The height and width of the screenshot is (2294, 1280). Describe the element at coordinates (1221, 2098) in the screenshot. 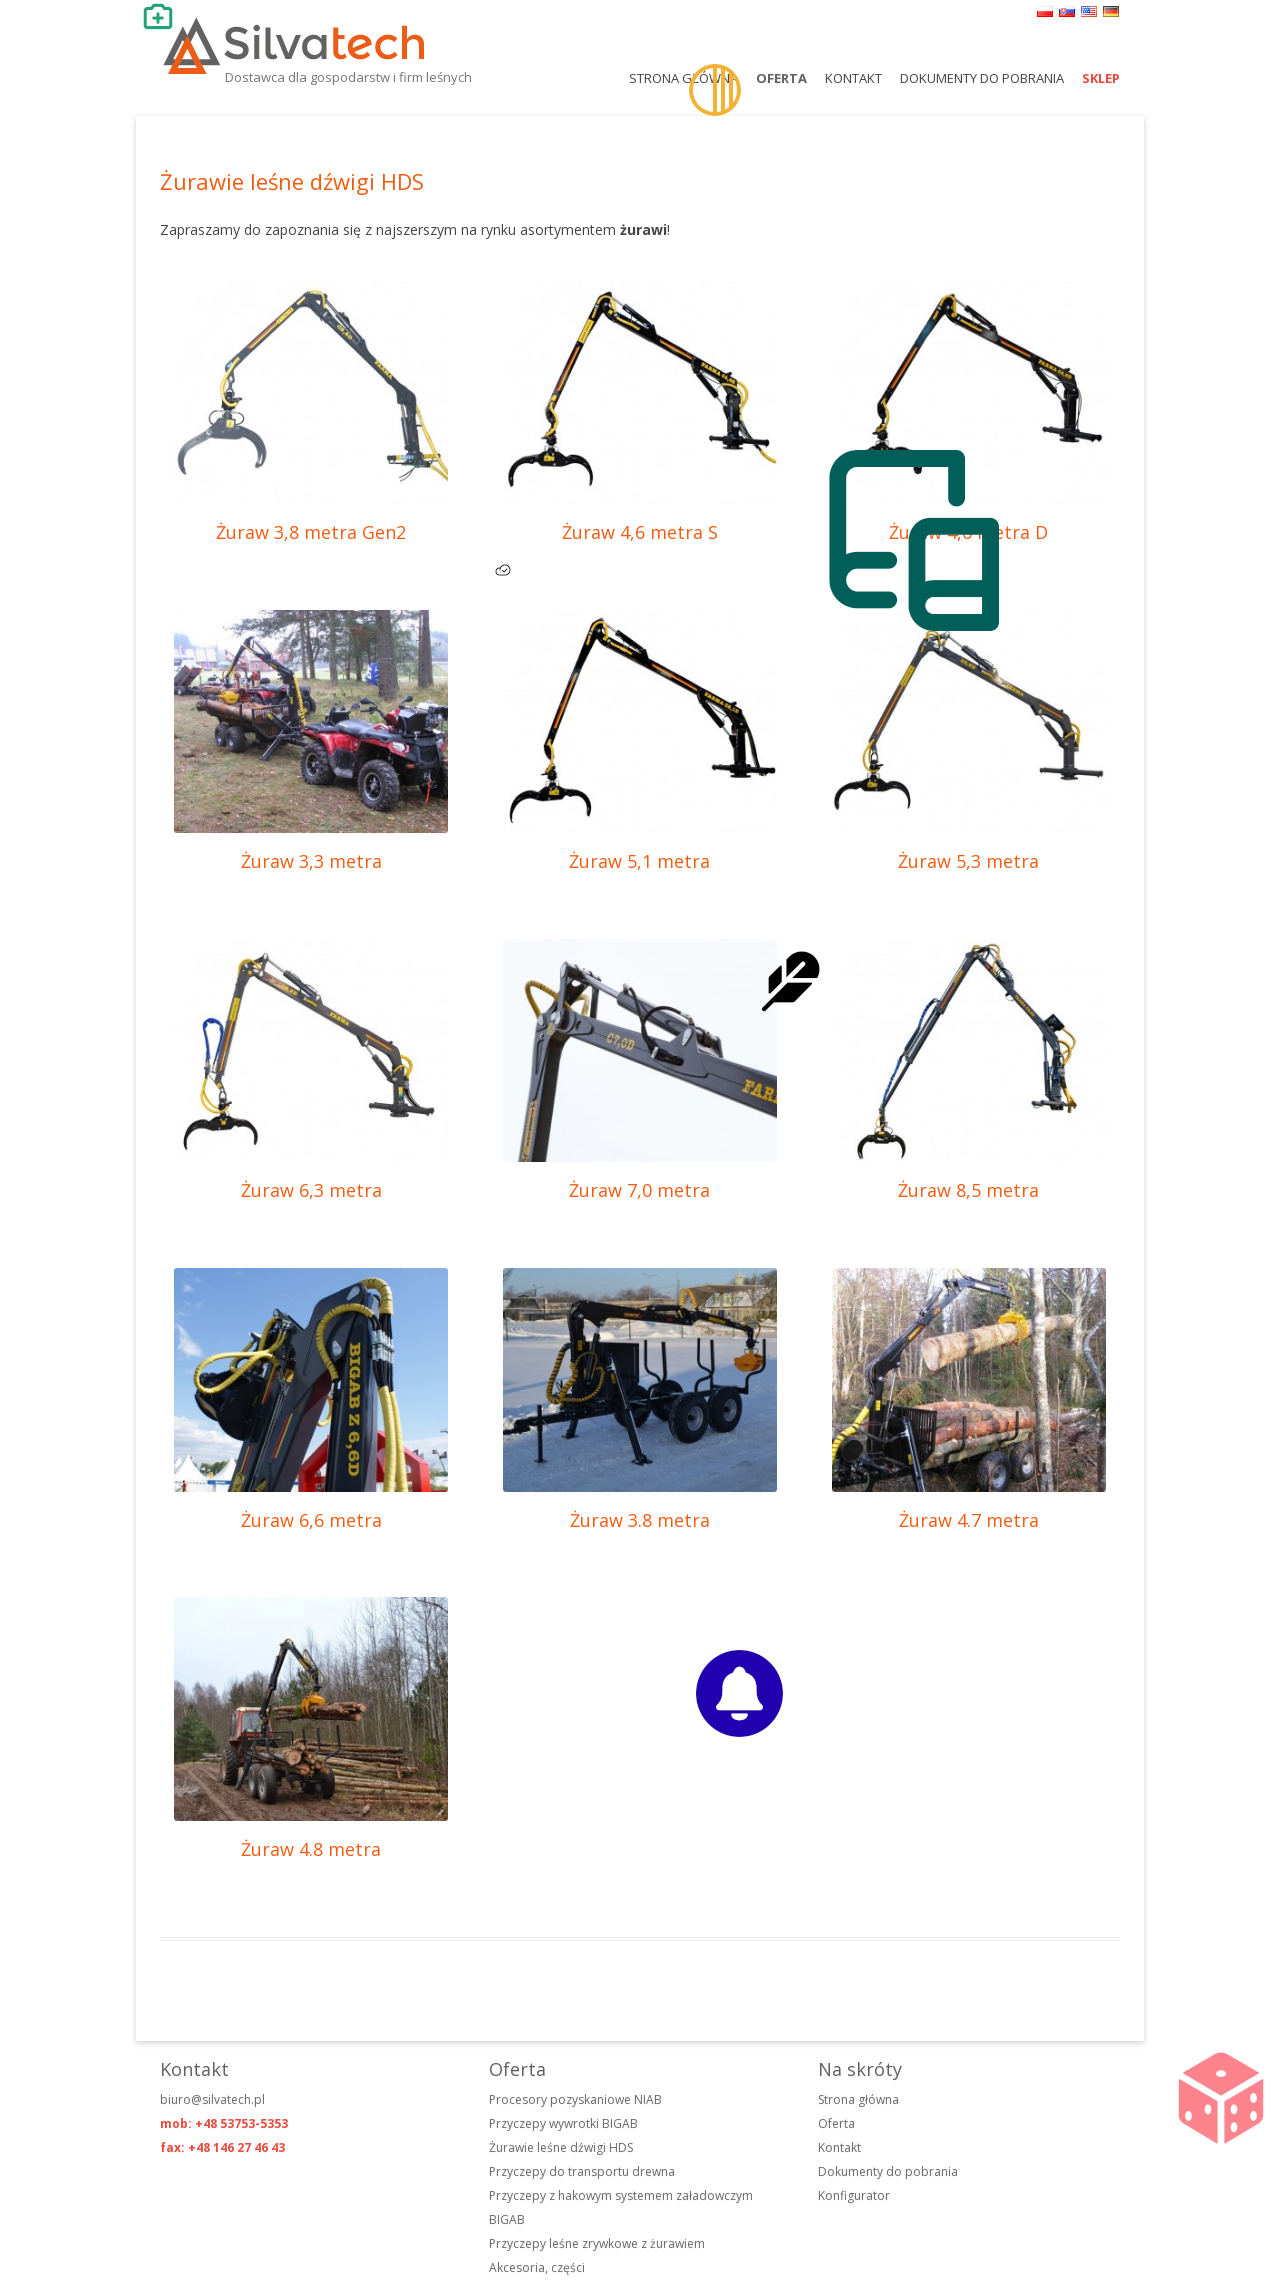

I see `randomize or shuffle content` at that location.